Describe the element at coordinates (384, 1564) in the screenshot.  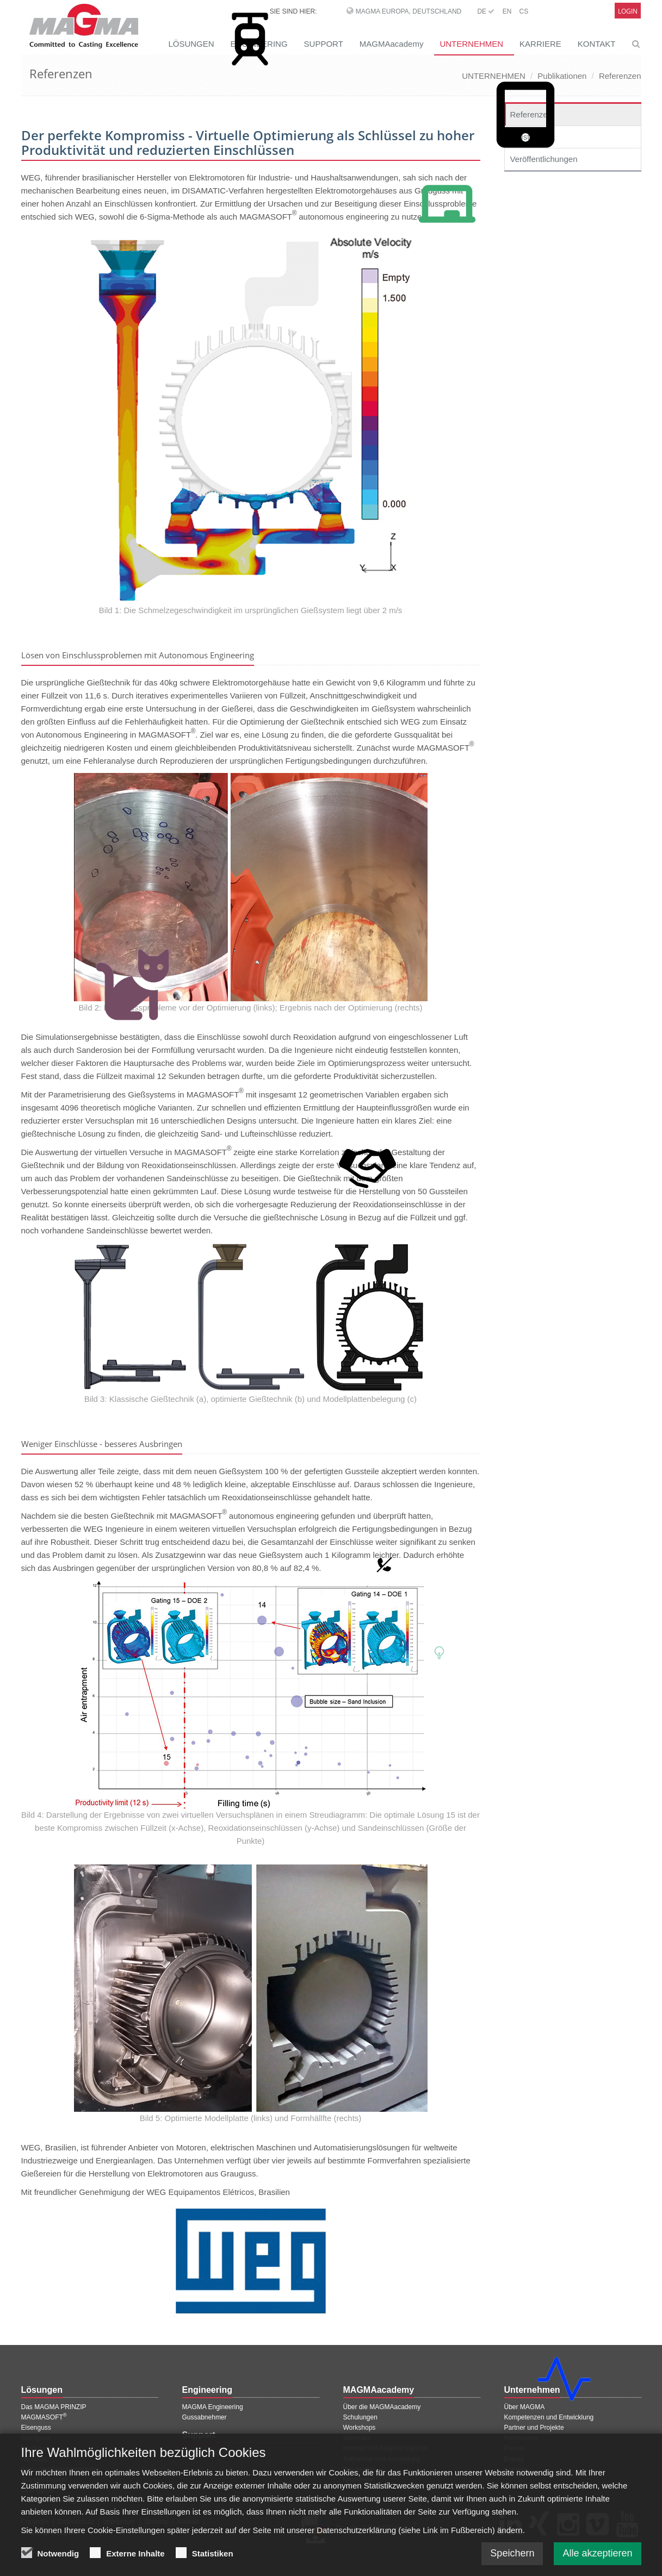
I see `end or decline a phone call` at that location.